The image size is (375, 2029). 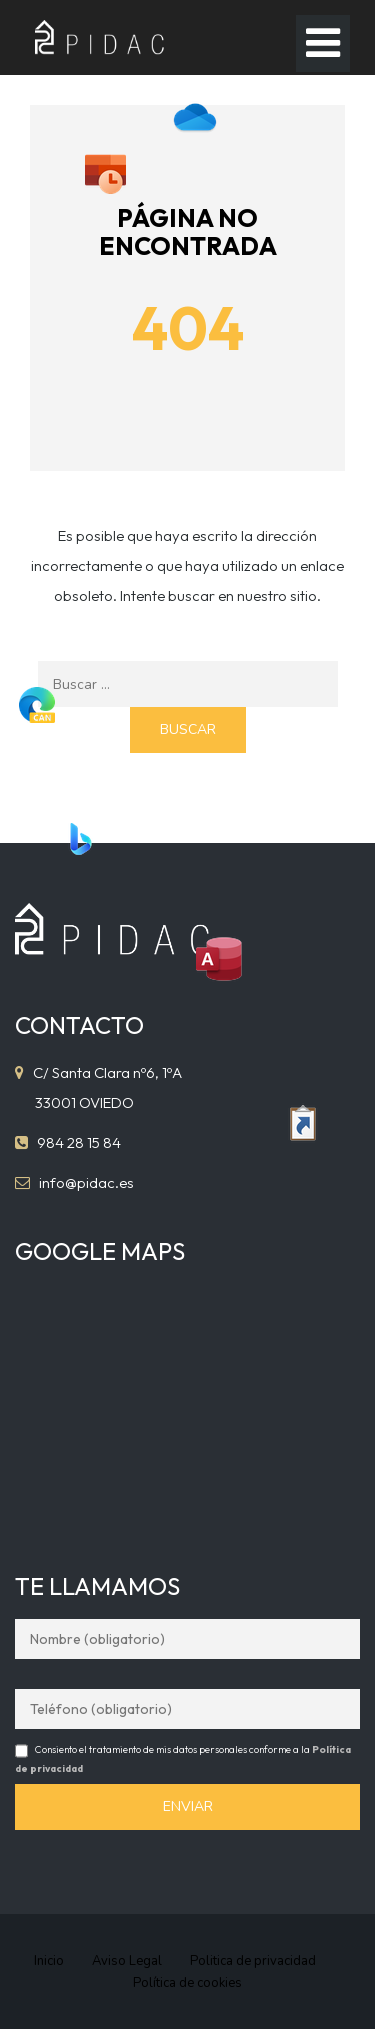 I want to click on open timesheet application, so click(x=105, y=173).